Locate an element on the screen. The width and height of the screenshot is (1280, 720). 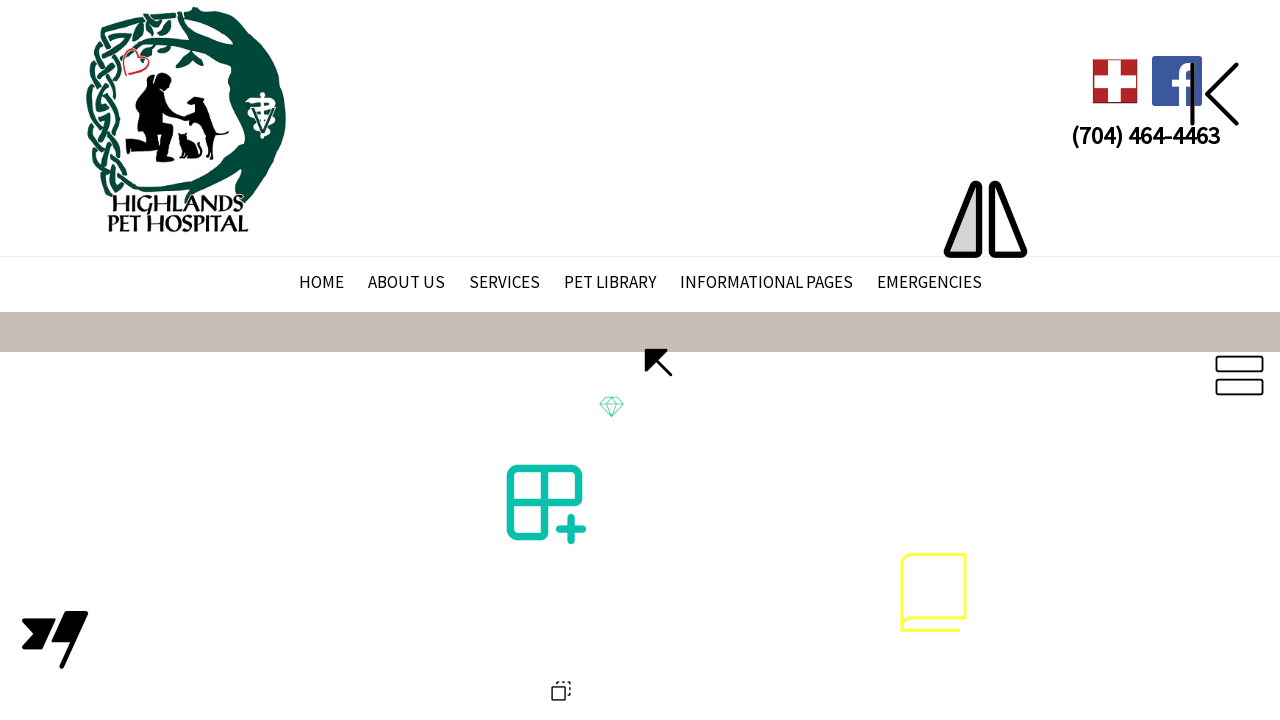
add a new widget or tile to dashboard is located at coordinates (544, 502).